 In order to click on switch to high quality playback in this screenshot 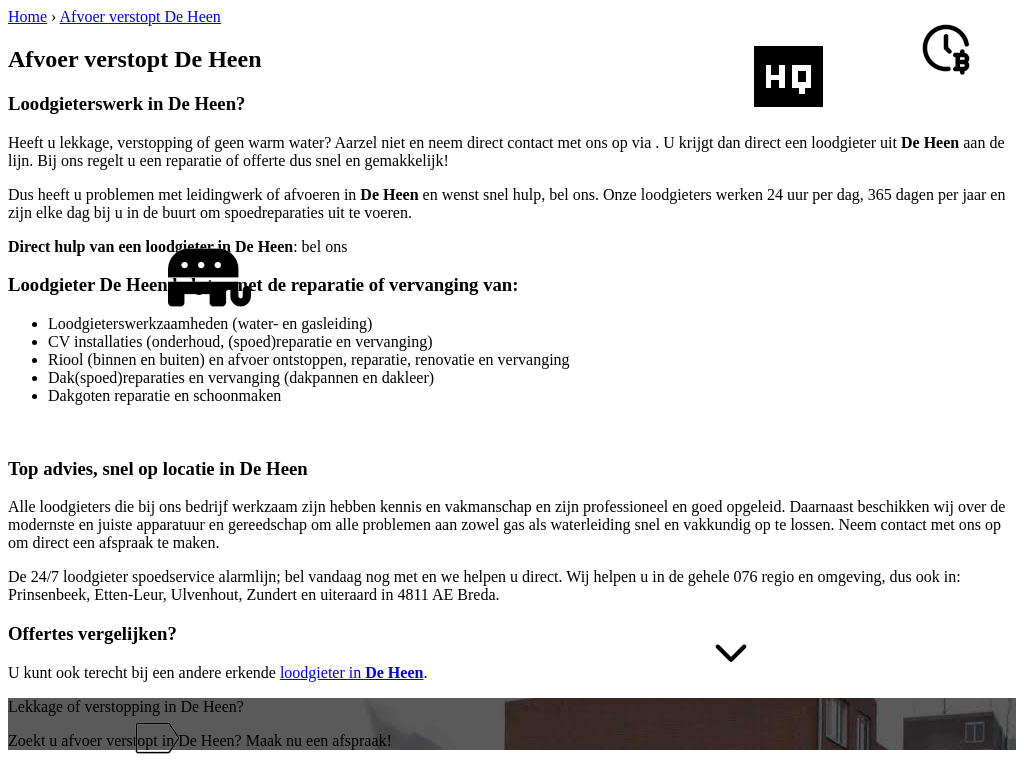, I will do `click(788, 76)`.